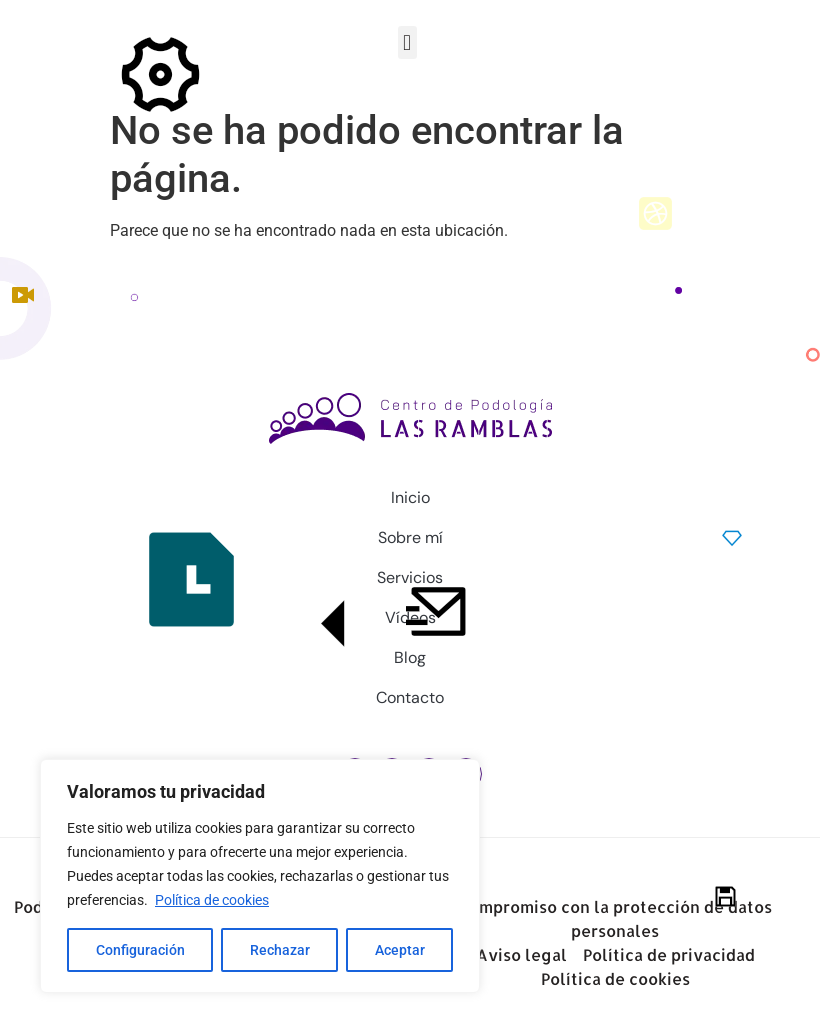 This screenshot has height=1033, width=820. Describe the element at coordinates (732, 538) in the screenshot. I see `indicates VIP or premium membership status` at that location.